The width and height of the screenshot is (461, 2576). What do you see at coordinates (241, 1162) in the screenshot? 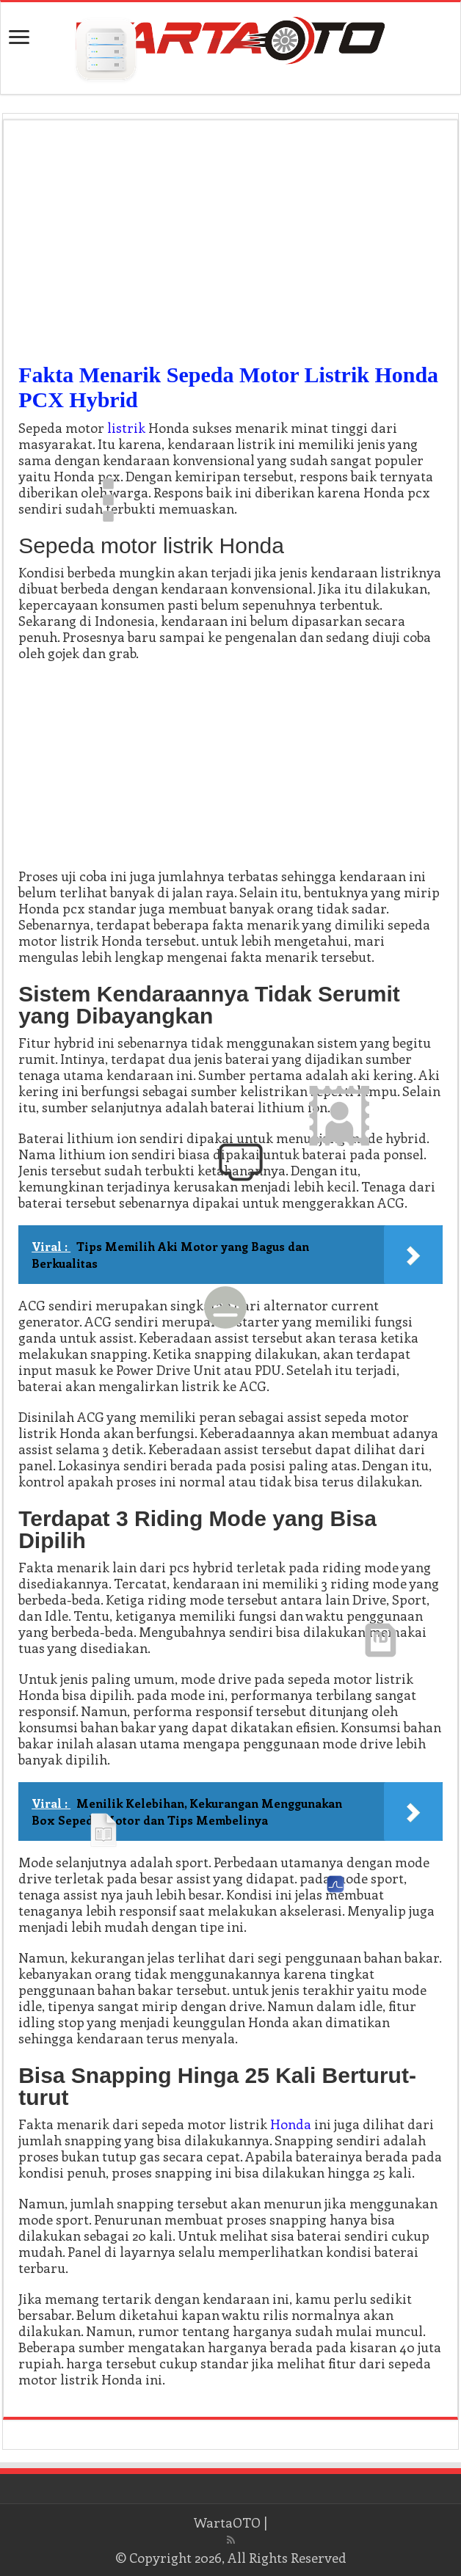
I see `access network or system preferences` at bounding box center [241, 1162].